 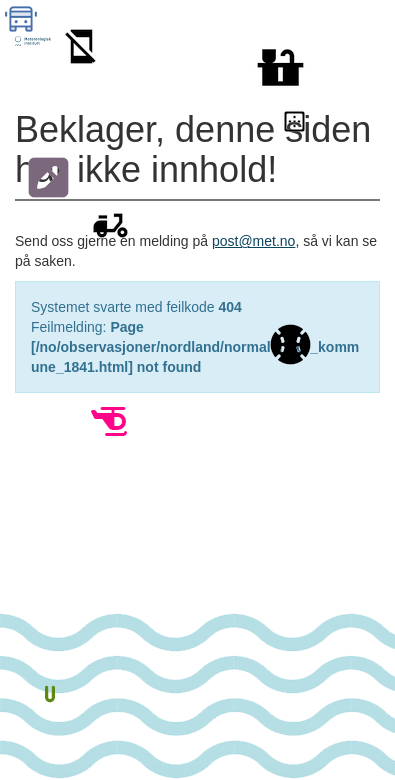 I want to click on select moped or scooter delivery option, so click(x=110, y=225).